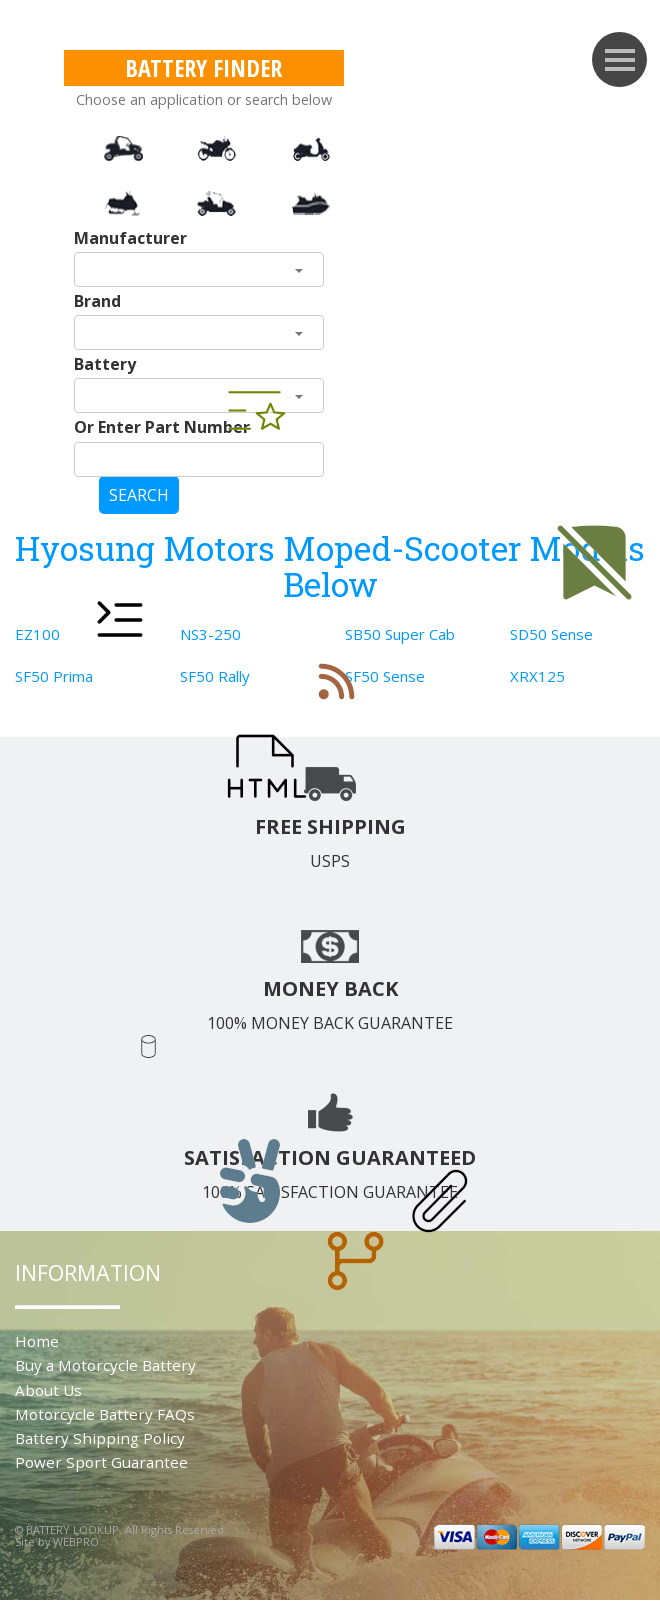 The height and width of the screenshot is (1601, 660). I want to click on attach a file to your message, so click(441, 1201).